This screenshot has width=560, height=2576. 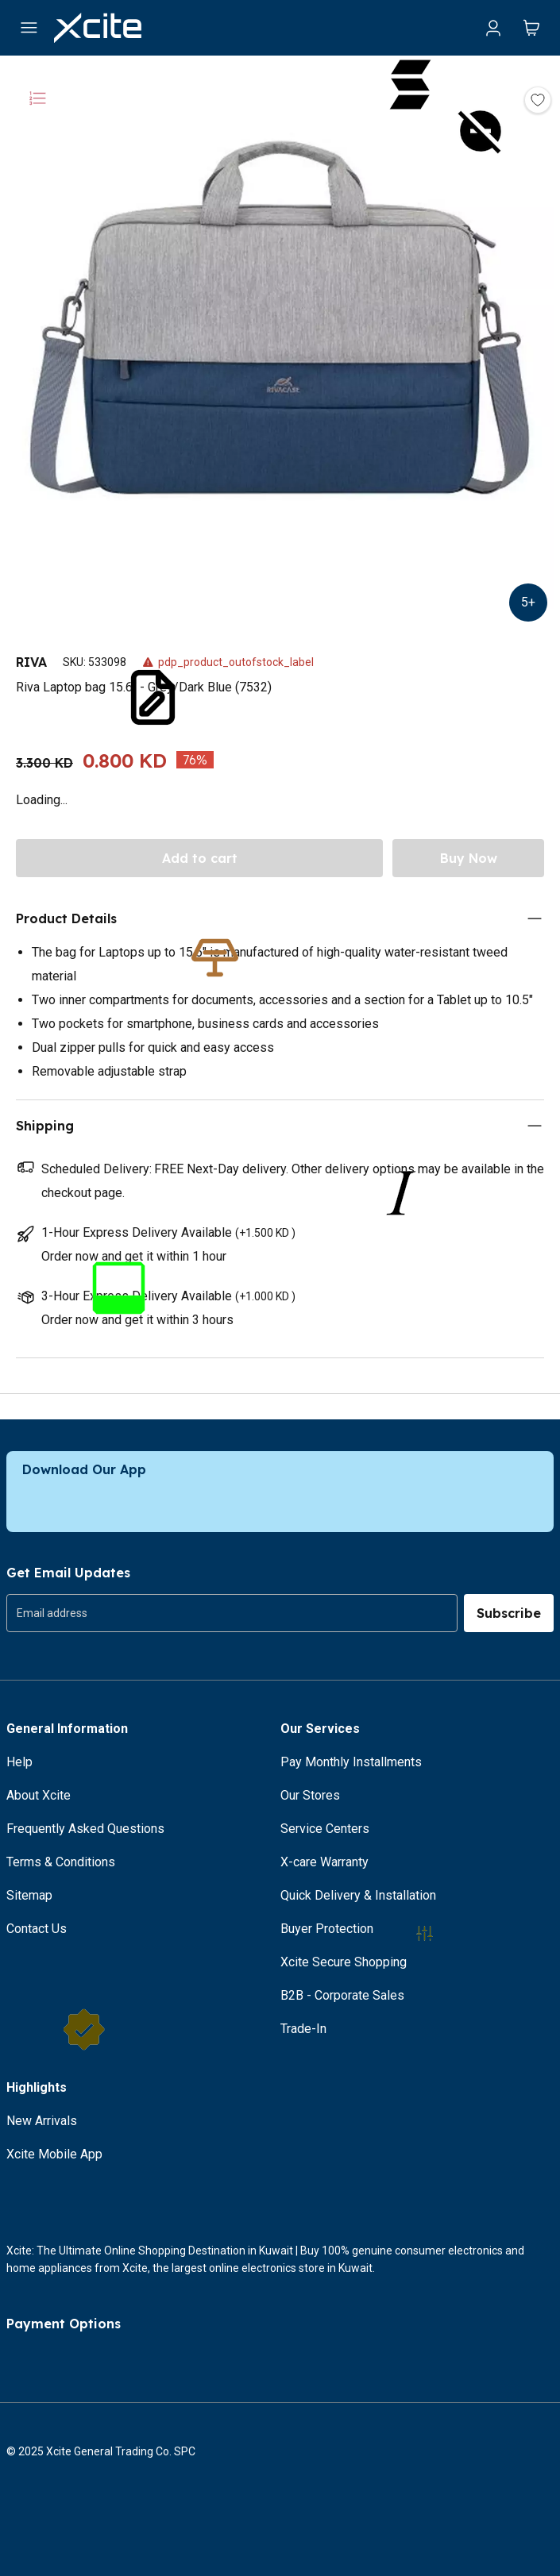 What do you see at coordinates (401, 1193) in the screenshot?
I see `apply italic formatting to selected text` at bounding box center [401, 1193].